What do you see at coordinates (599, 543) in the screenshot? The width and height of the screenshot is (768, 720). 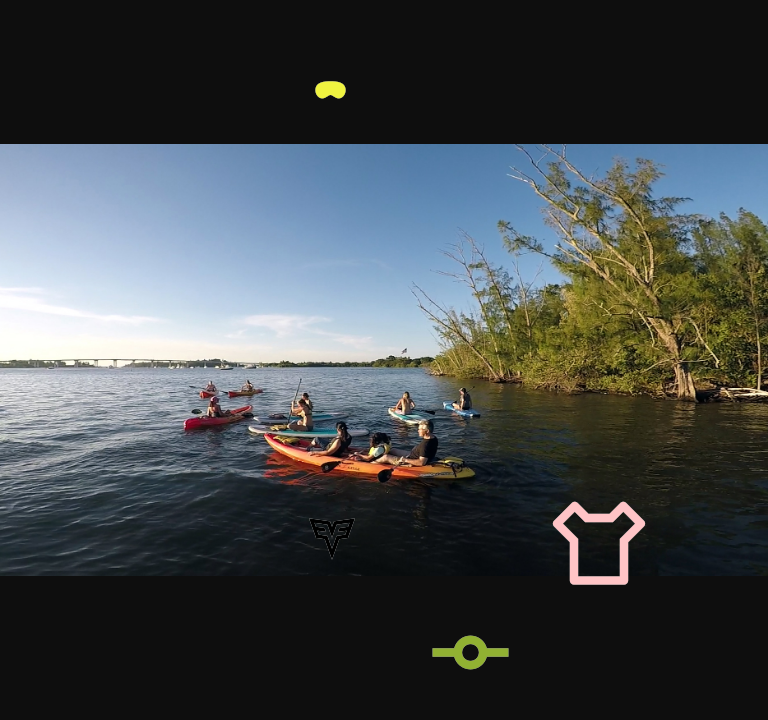 I see `browse clothing or apparel items` at bounding box center [599, 543].